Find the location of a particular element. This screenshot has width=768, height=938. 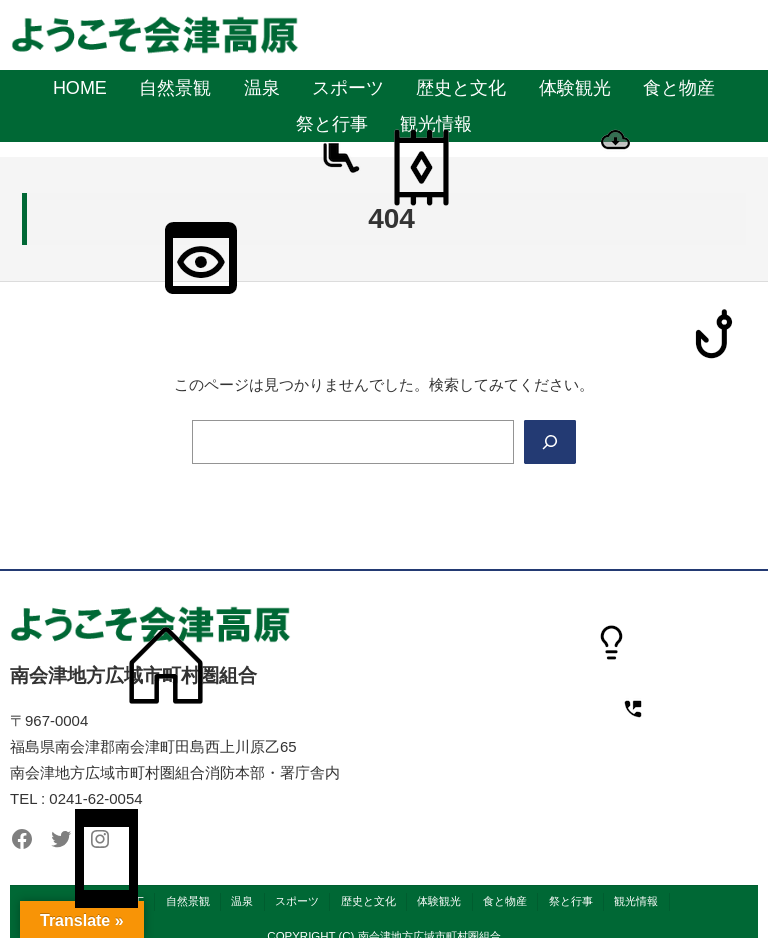

view rug or carpet options is located at coordinates (421, 167).